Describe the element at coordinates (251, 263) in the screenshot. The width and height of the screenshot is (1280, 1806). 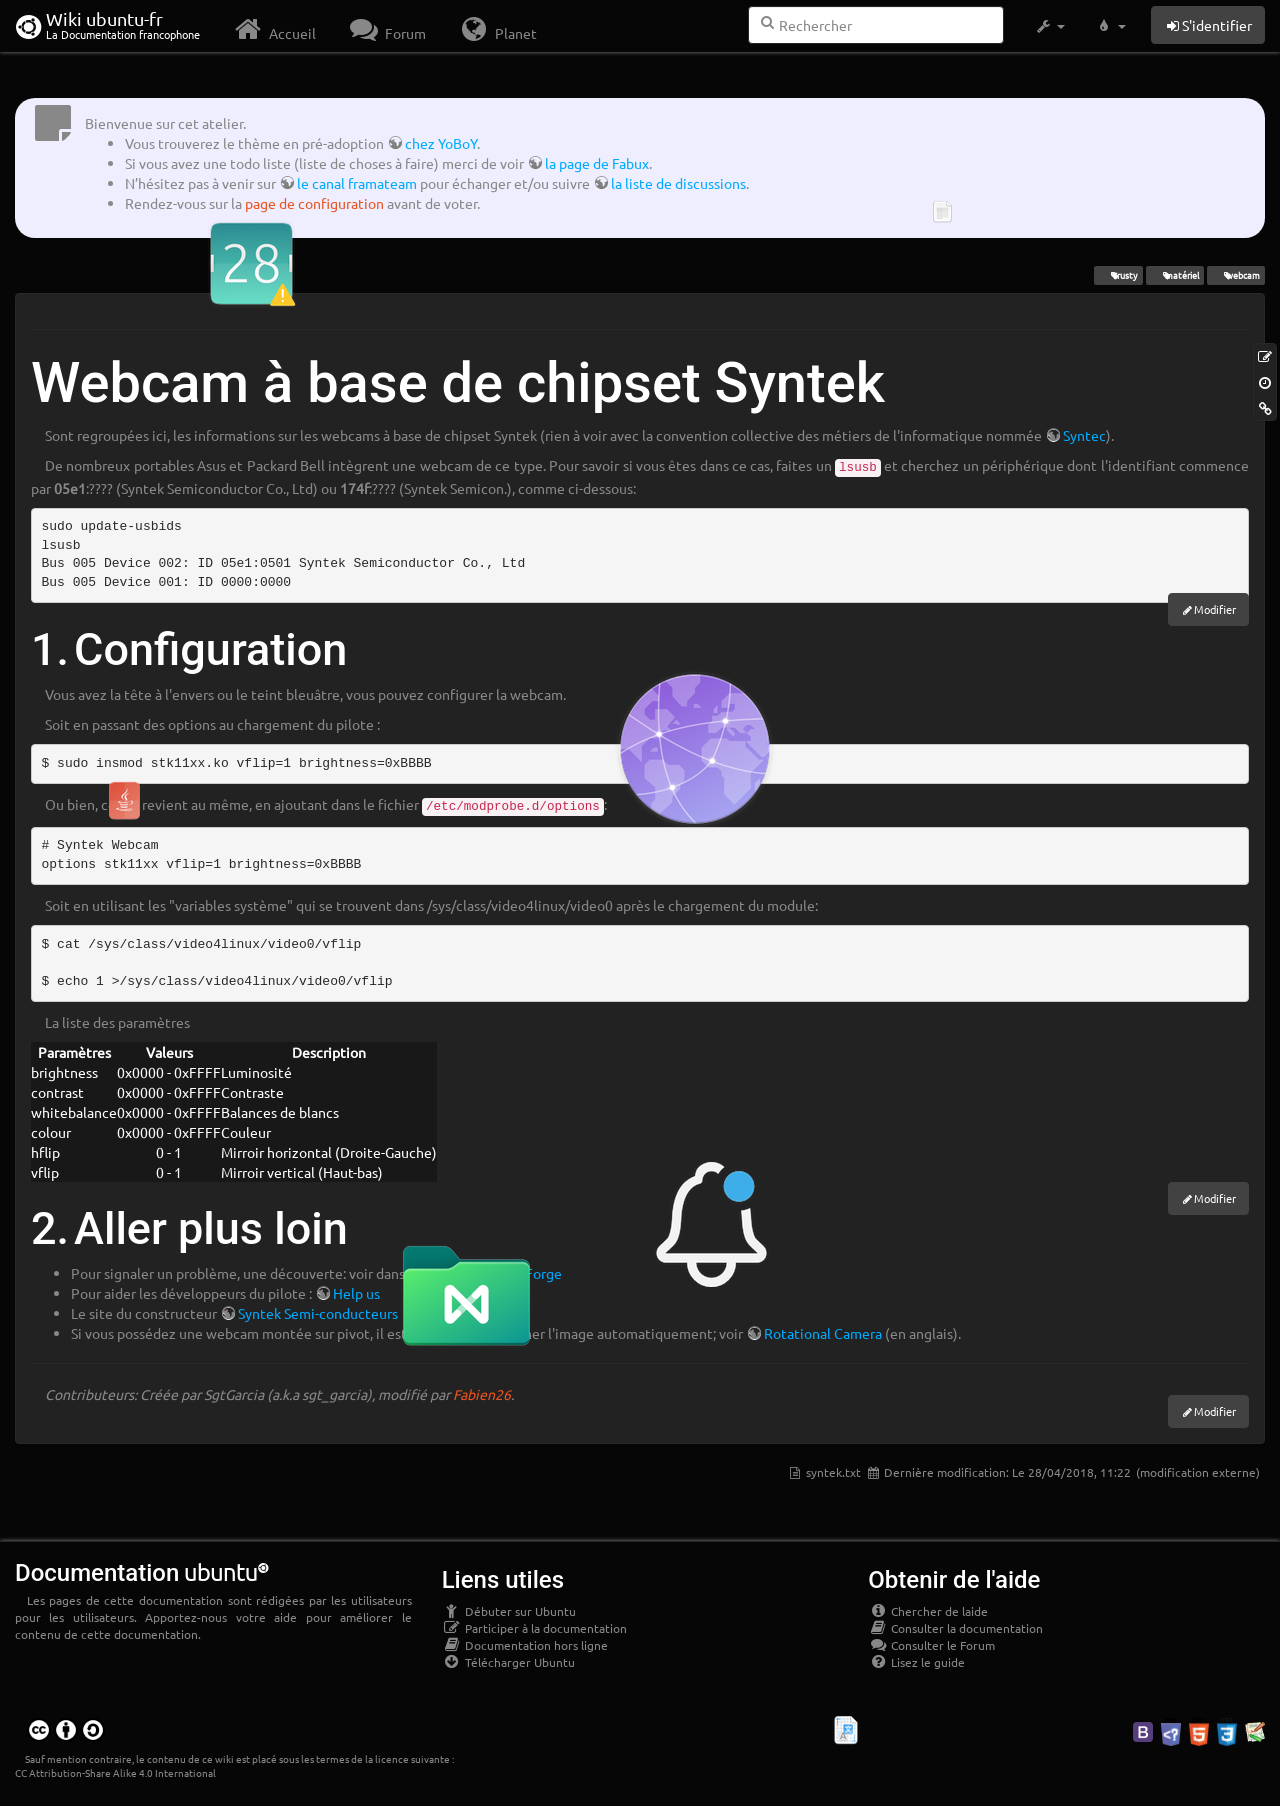
I see `indicates an upcoming appointment or event` at that location.